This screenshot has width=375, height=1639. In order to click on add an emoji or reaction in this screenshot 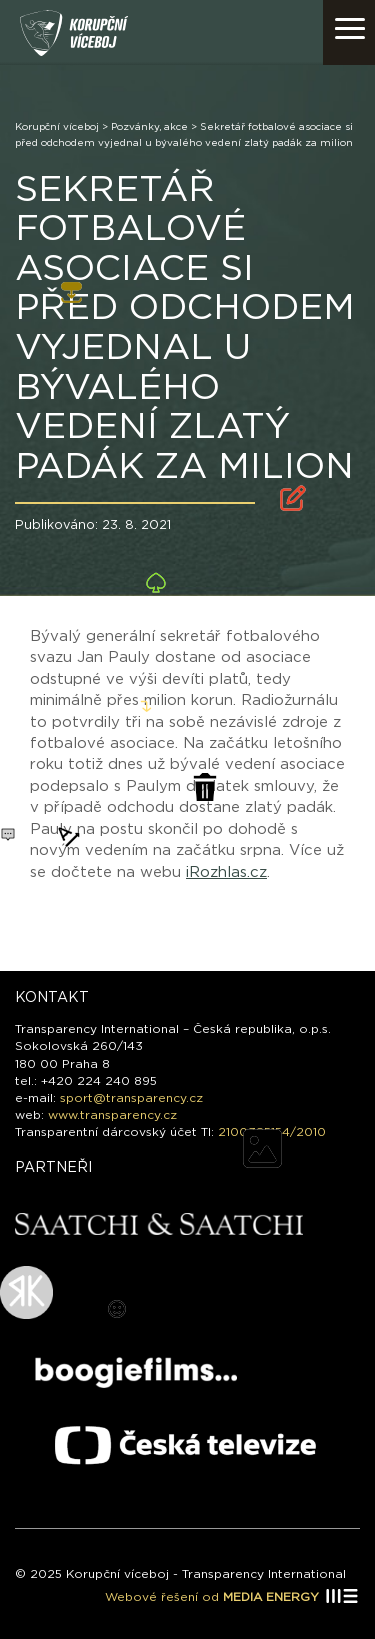, I will do `click(117, 1309)`.